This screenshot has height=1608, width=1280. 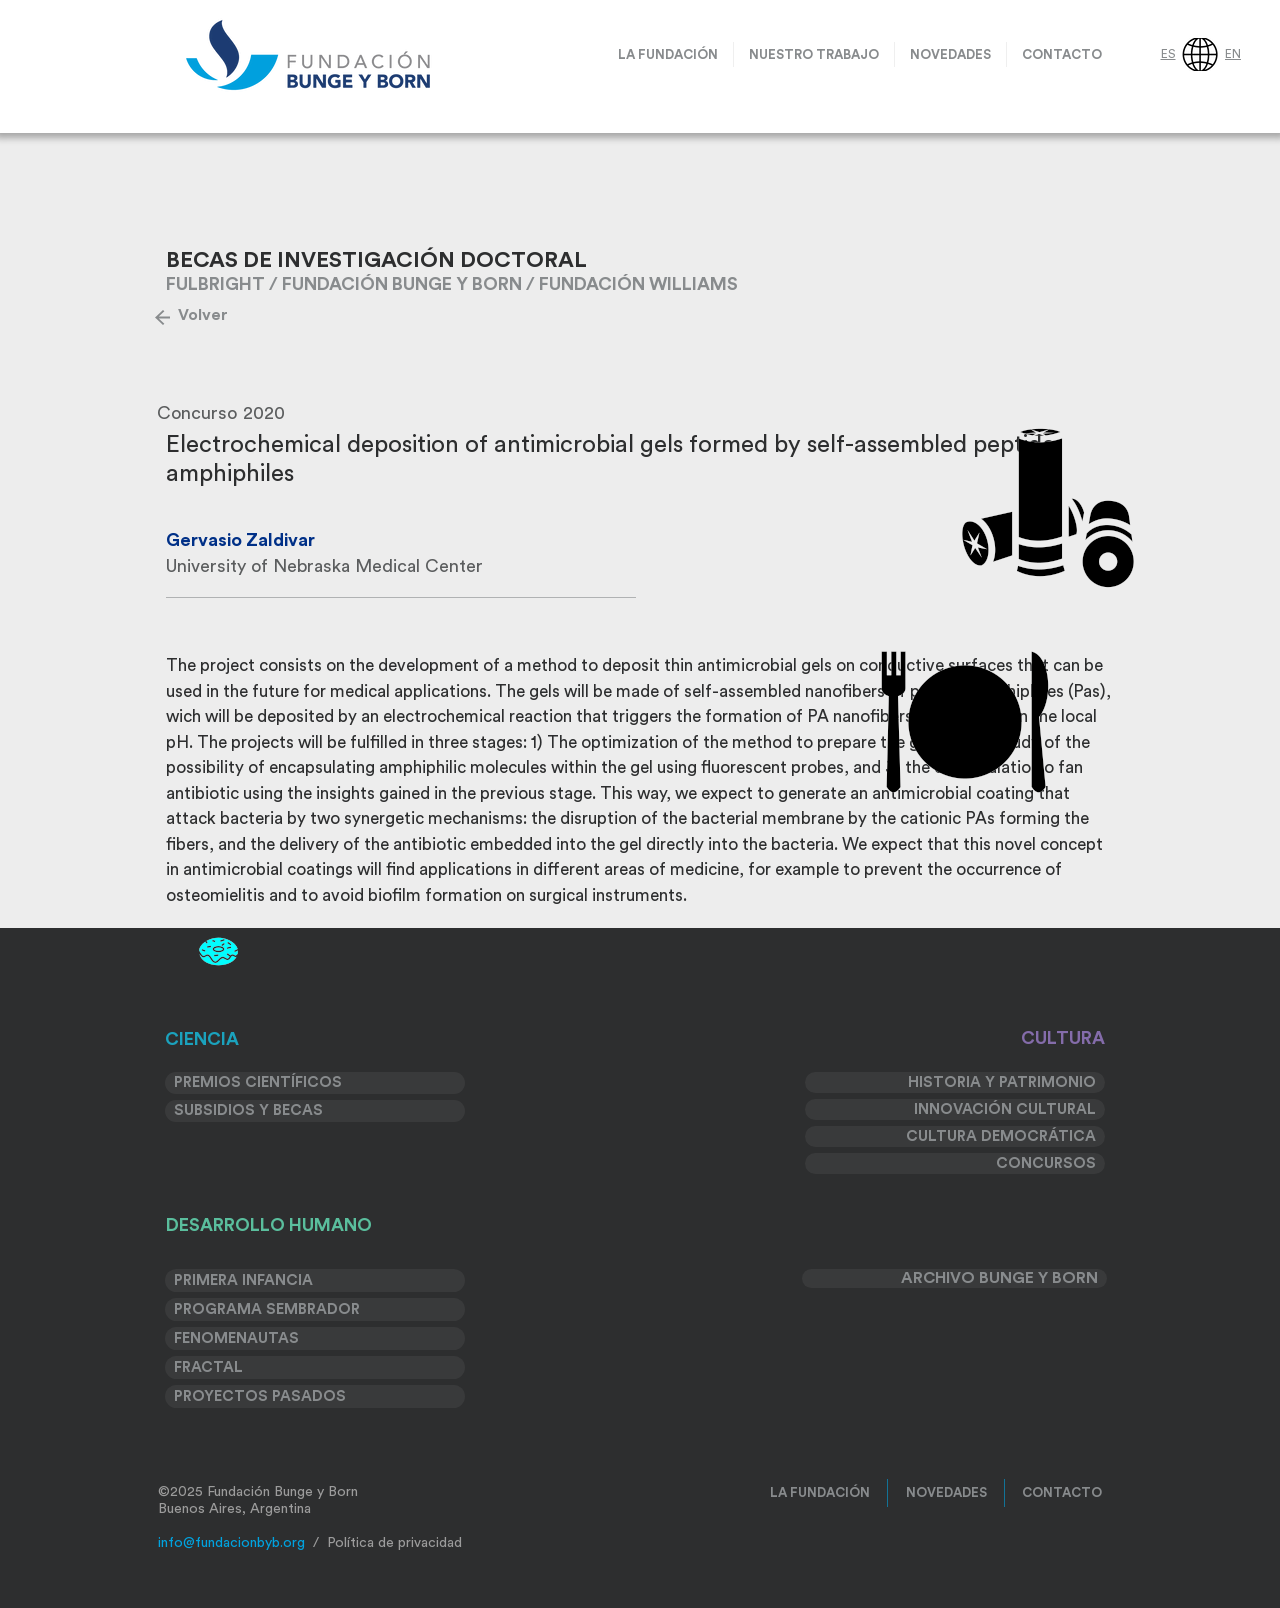 What do you see at coordinates (1048, 508) in the screenshot?
I see `select shotgun ammo type` at bounding box center [1048, 508].